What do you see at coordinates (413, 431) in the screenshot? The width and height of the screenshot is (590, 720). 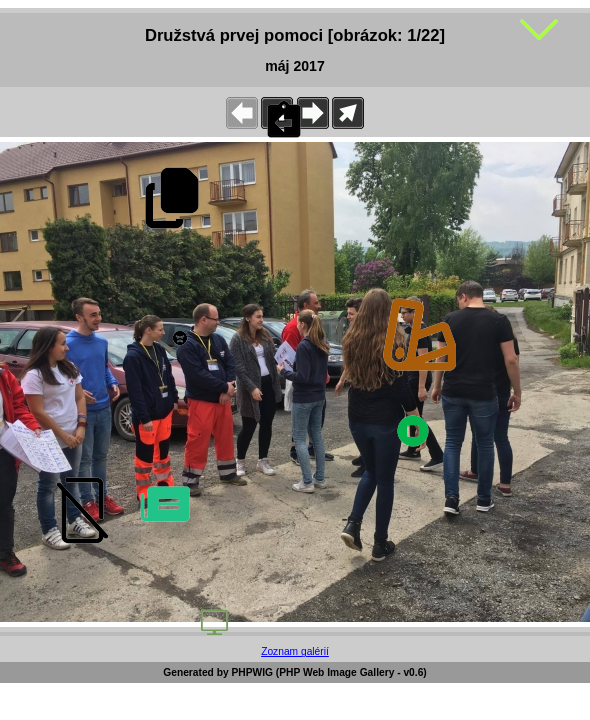 I see `stop media playback` at bounding box center [413, 431].